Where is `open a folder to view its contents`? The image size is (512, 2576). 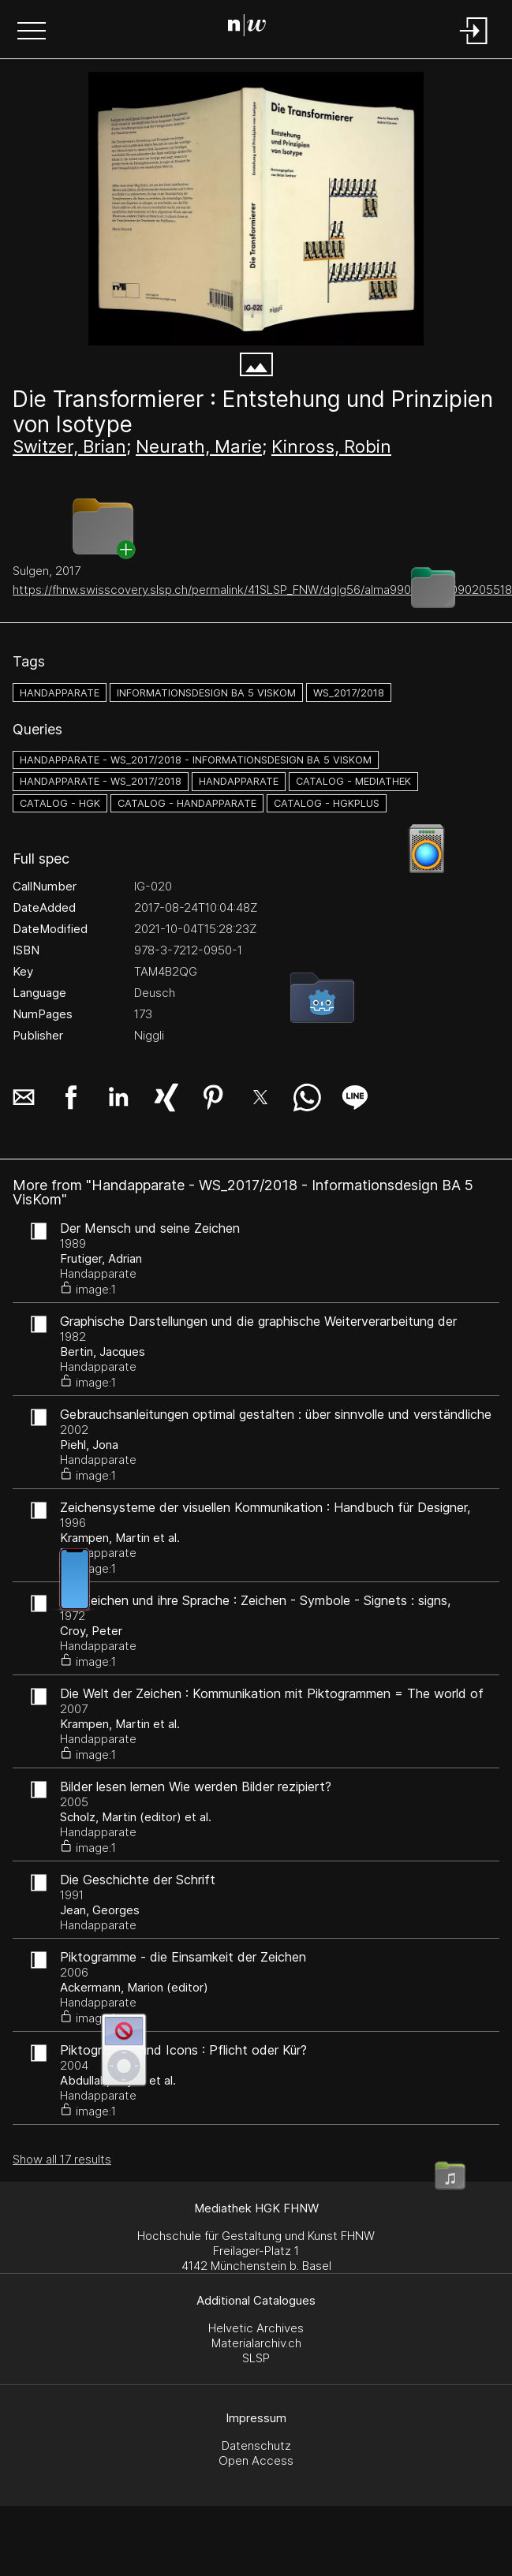 open a folder to view its contents is located at coordinates (433, 588).